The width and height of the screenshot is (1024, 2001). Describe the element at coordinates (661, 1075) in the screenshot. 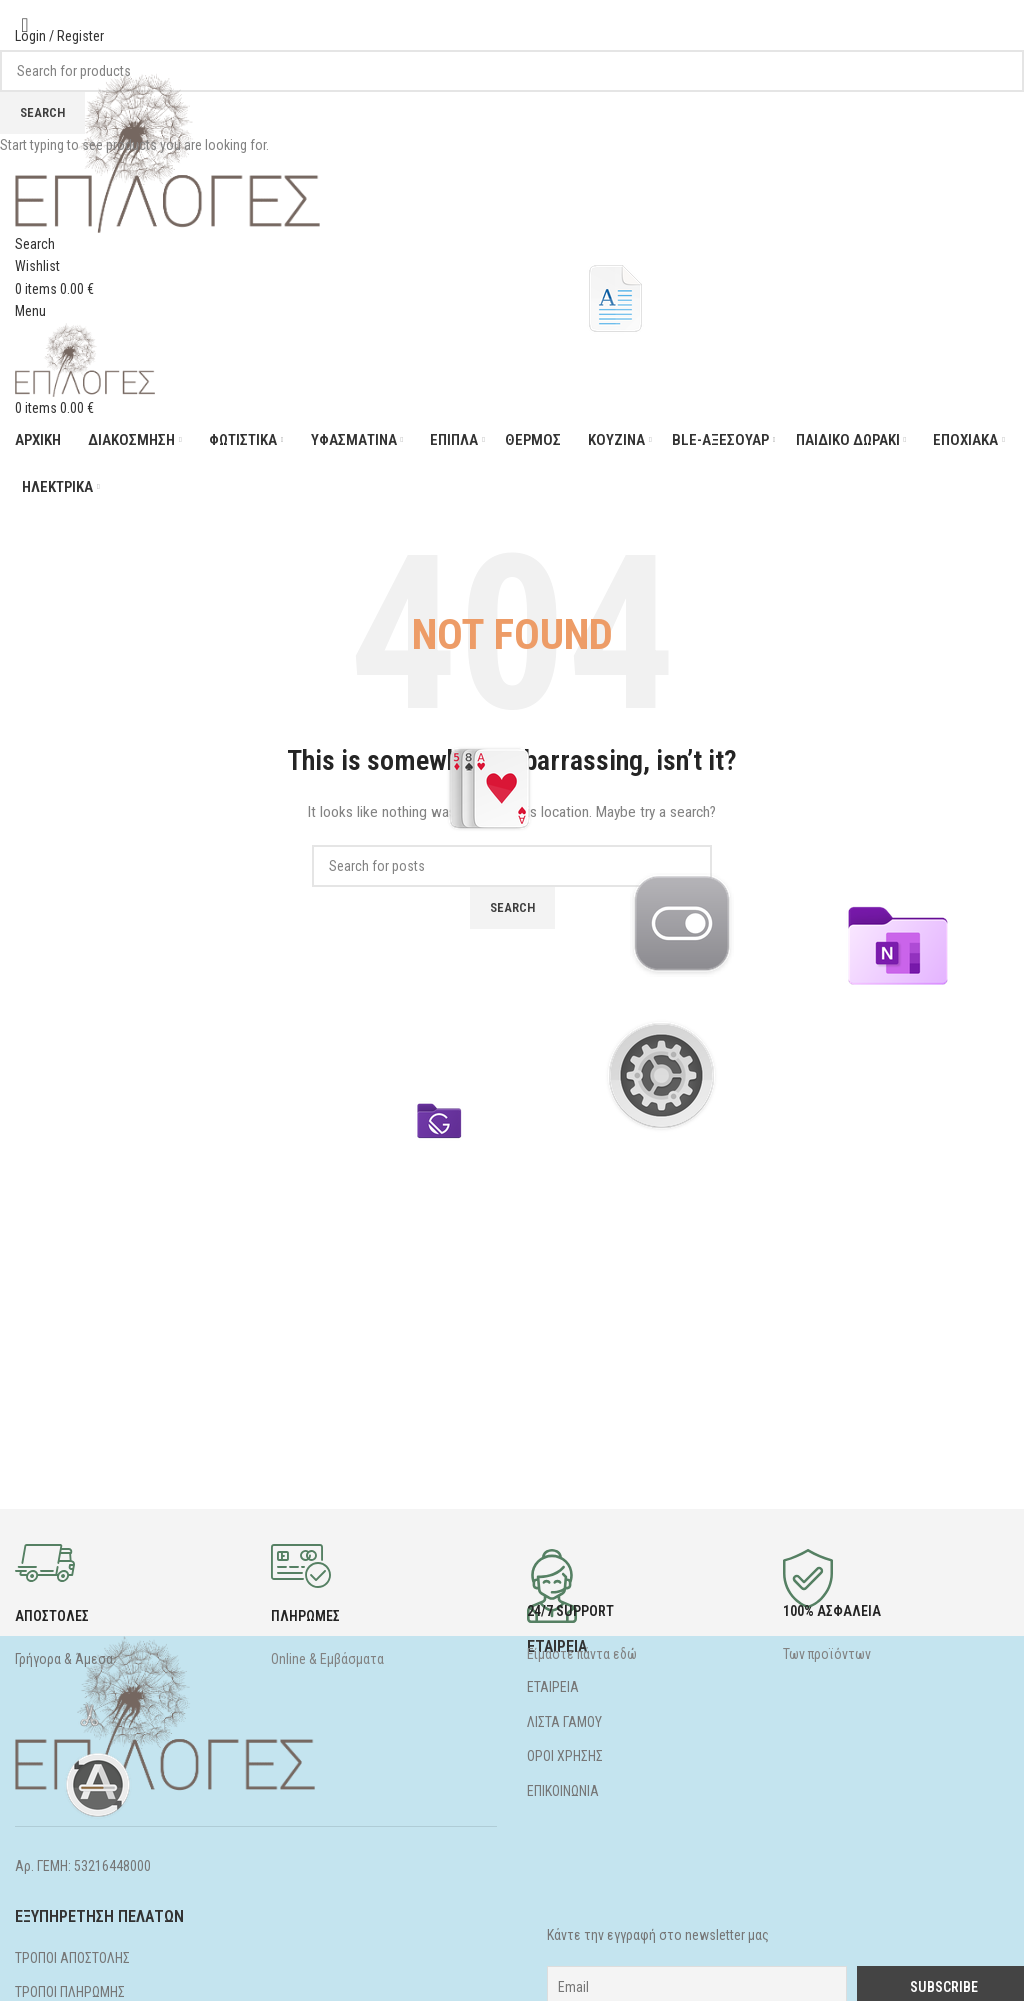

I see `open settings or preferences` at that location.